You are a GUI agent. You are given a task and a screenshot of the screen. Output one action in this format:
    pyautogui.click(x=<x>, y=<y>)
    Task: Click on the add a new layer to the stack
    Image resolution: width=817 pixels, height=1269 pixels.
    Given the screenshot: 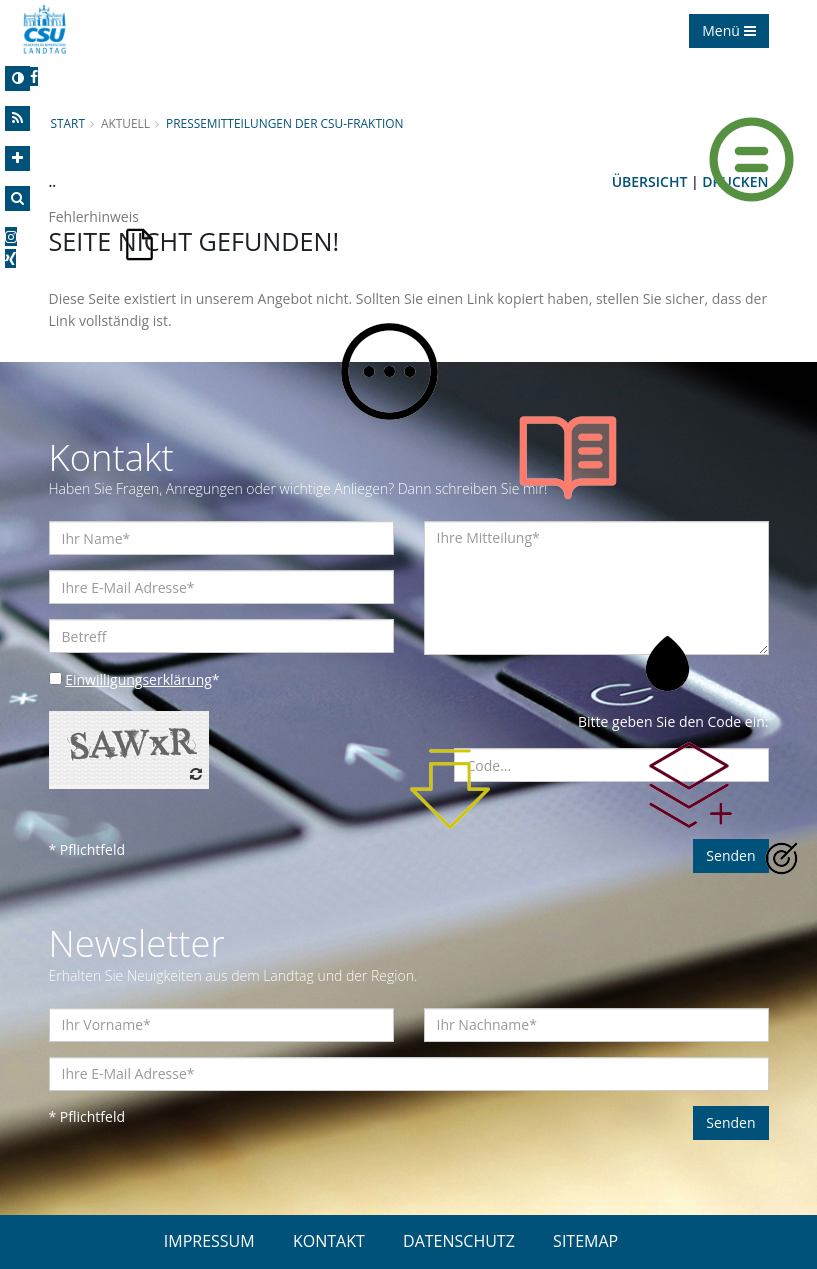 What is the action you would take?
    pyautogui.click(x=689, y=785)
    